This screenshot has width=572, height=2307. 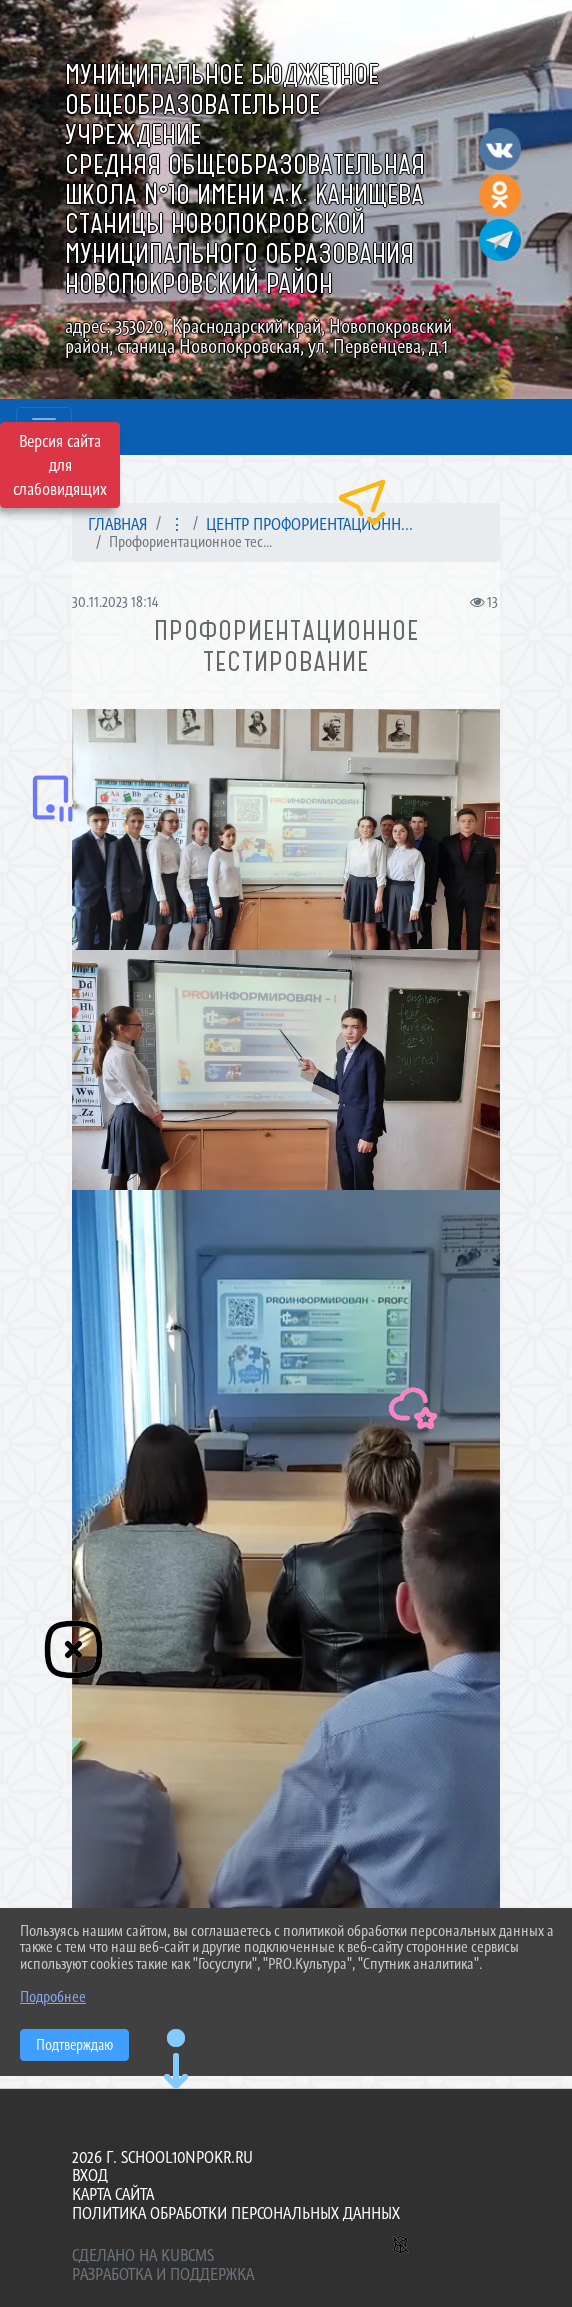 What do you see at coordinates (362, 502) in the screenshot?
I see `location successfully shared` at bounding box center [362, 502].